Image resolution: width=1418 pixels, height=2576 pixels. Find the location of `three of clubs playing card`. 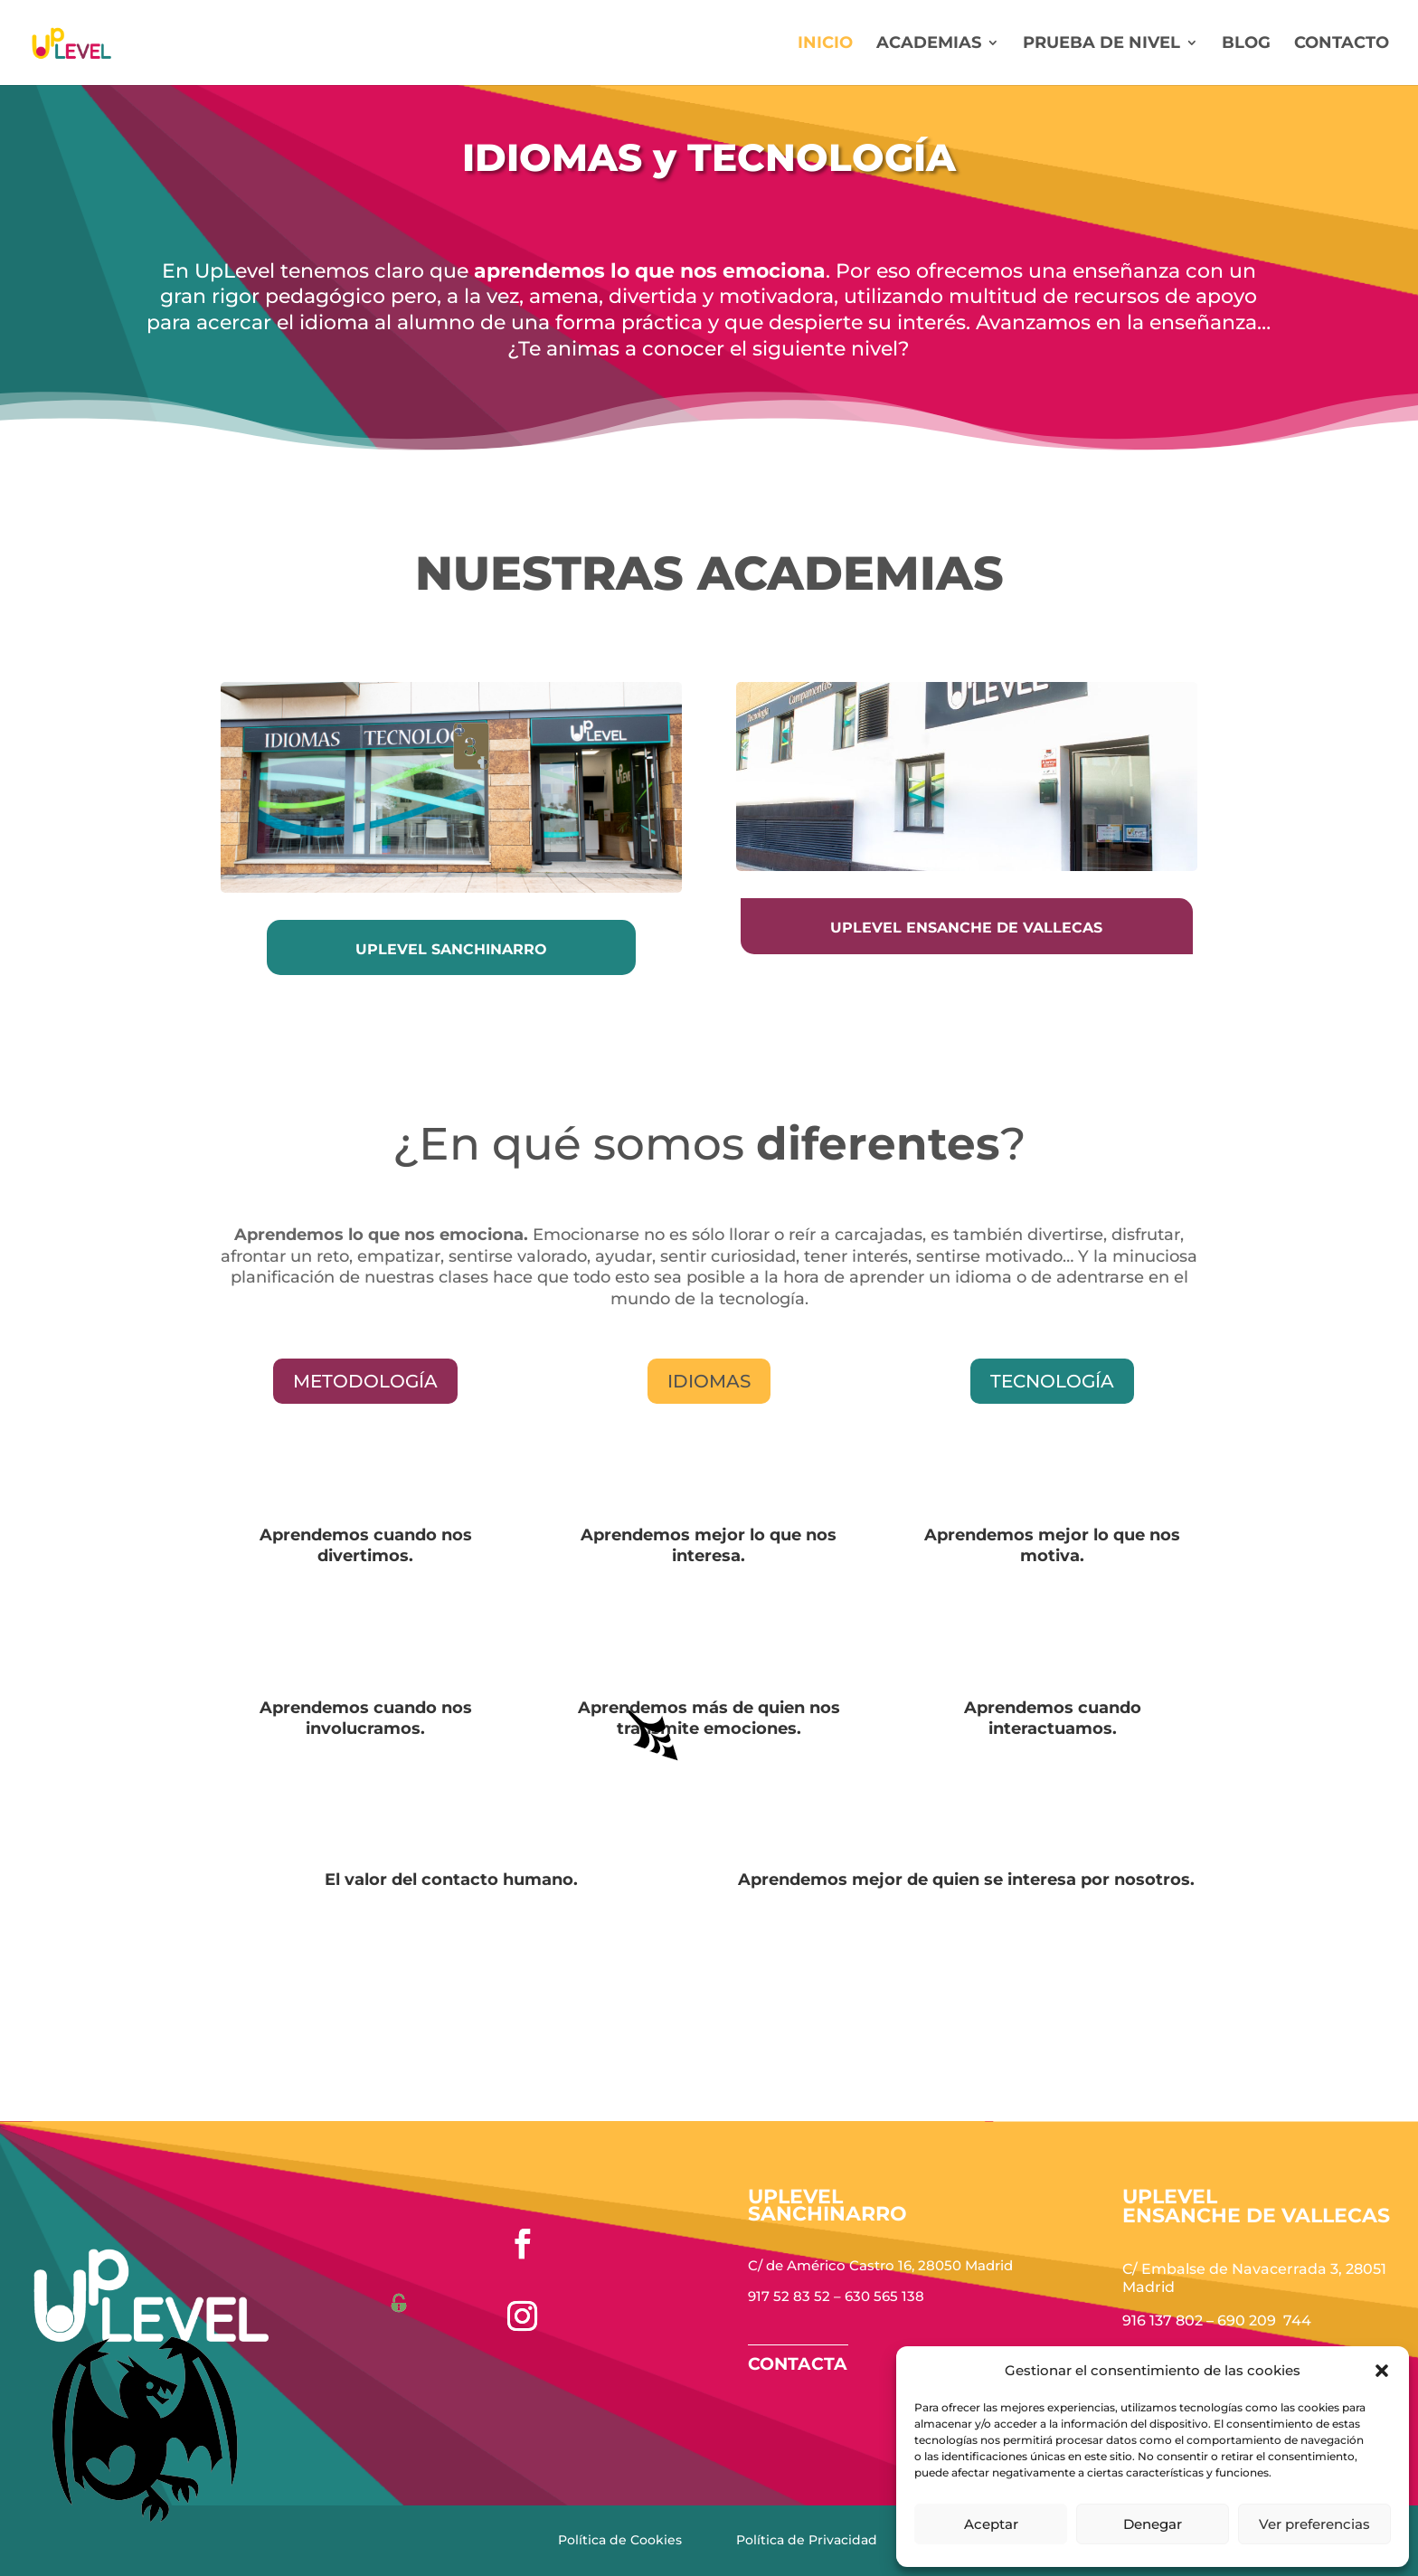

three of clubs playing card is located at coordinates (471, 746).